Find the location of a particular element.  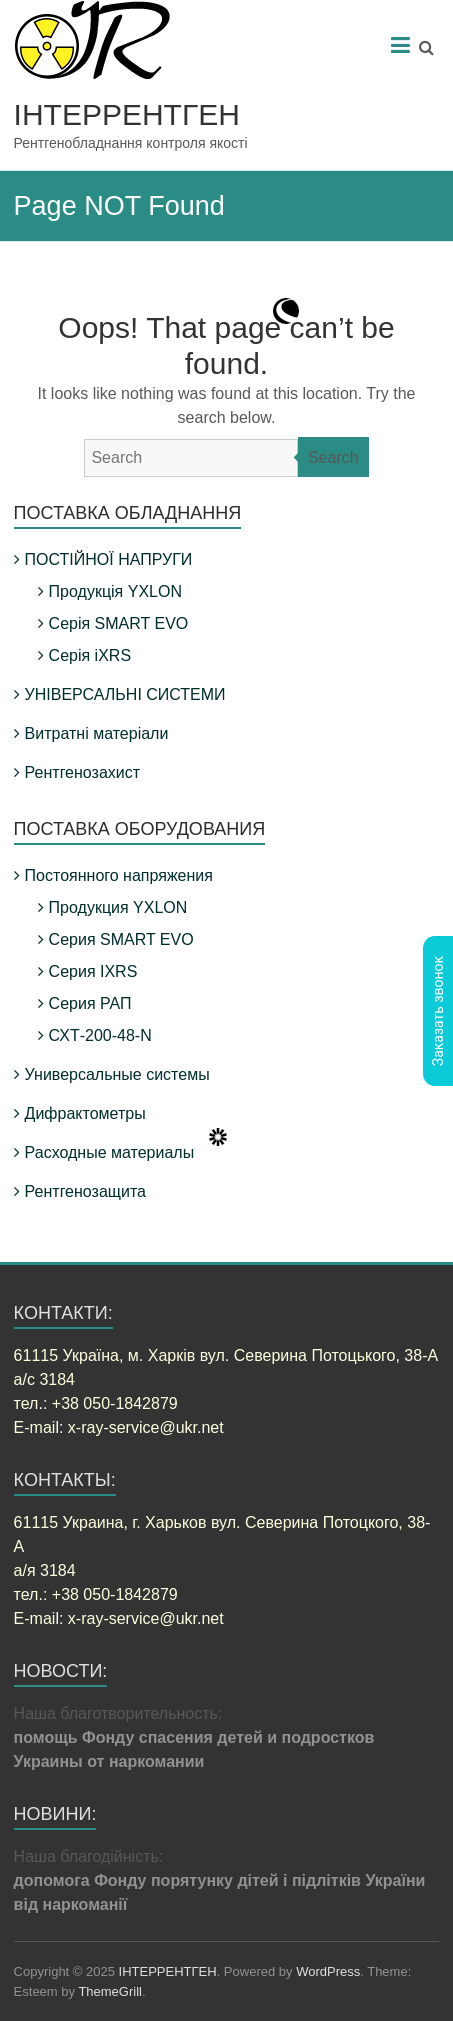

JSON Web Tokens (JWT) technology or integration is located at coordinates (218, 1137).